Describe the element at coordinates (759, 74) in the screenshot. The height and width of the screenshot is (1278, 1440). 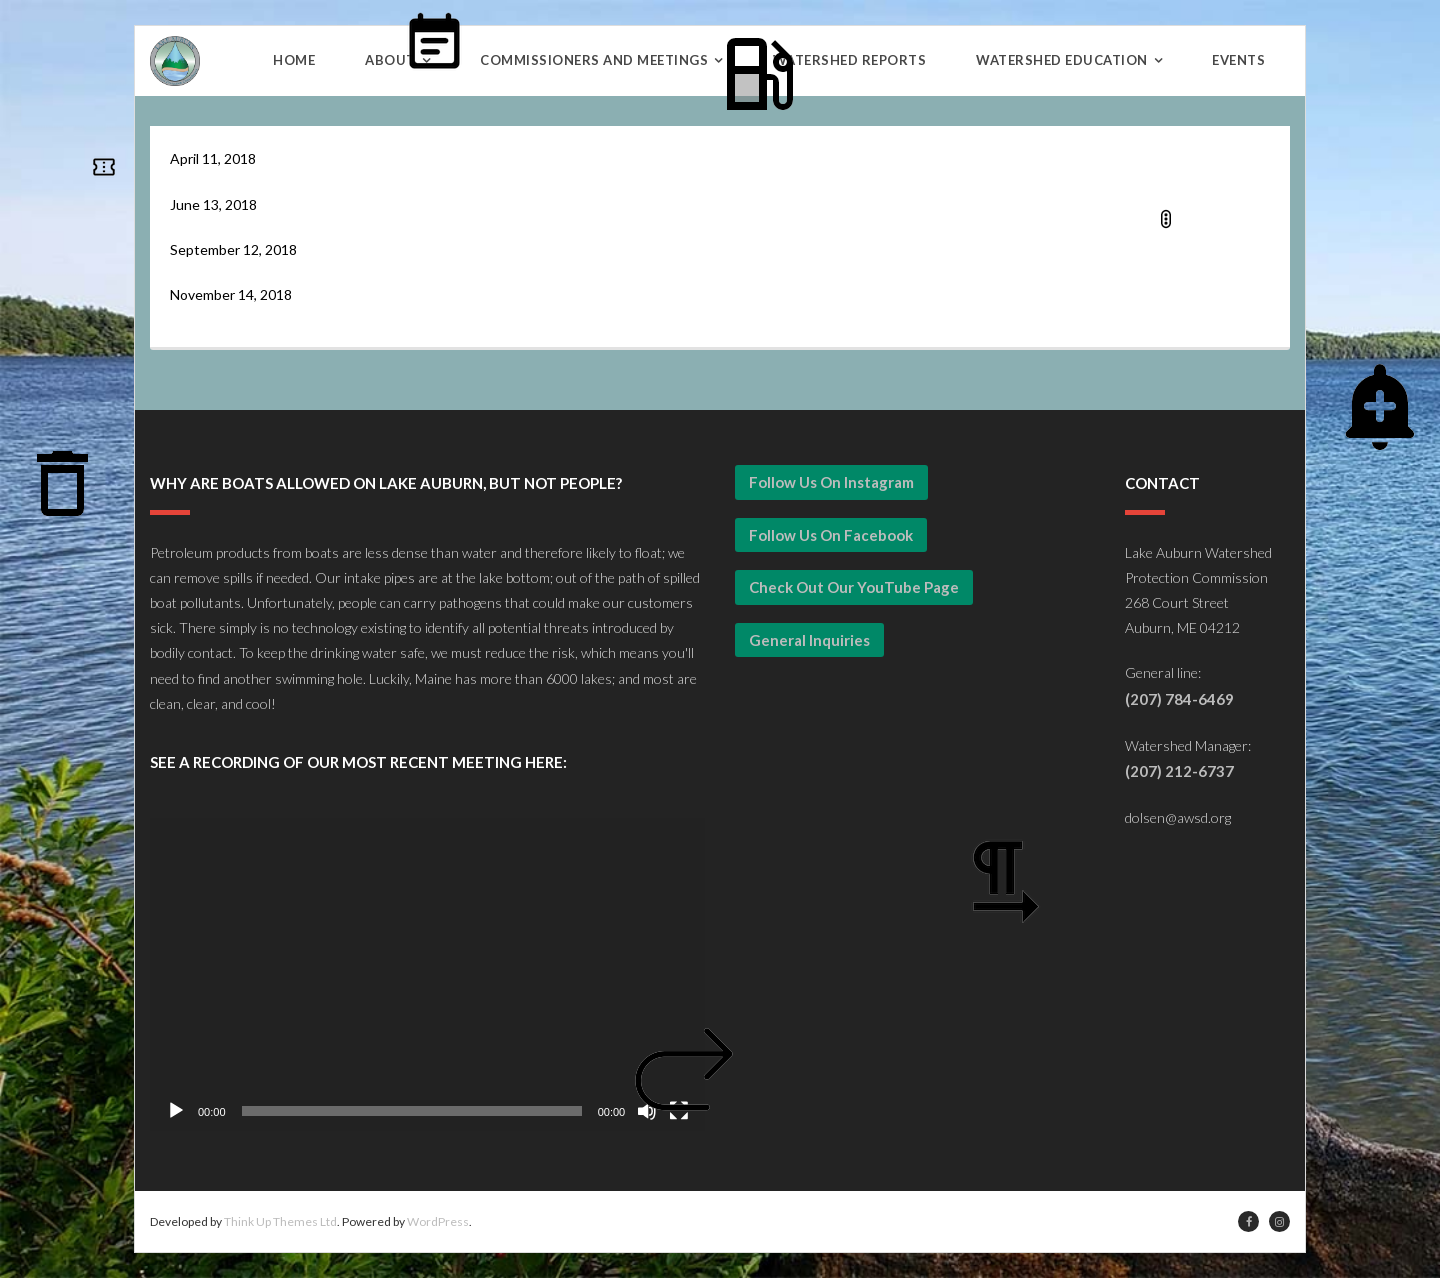
I see `find nearby gas stations` at that location.